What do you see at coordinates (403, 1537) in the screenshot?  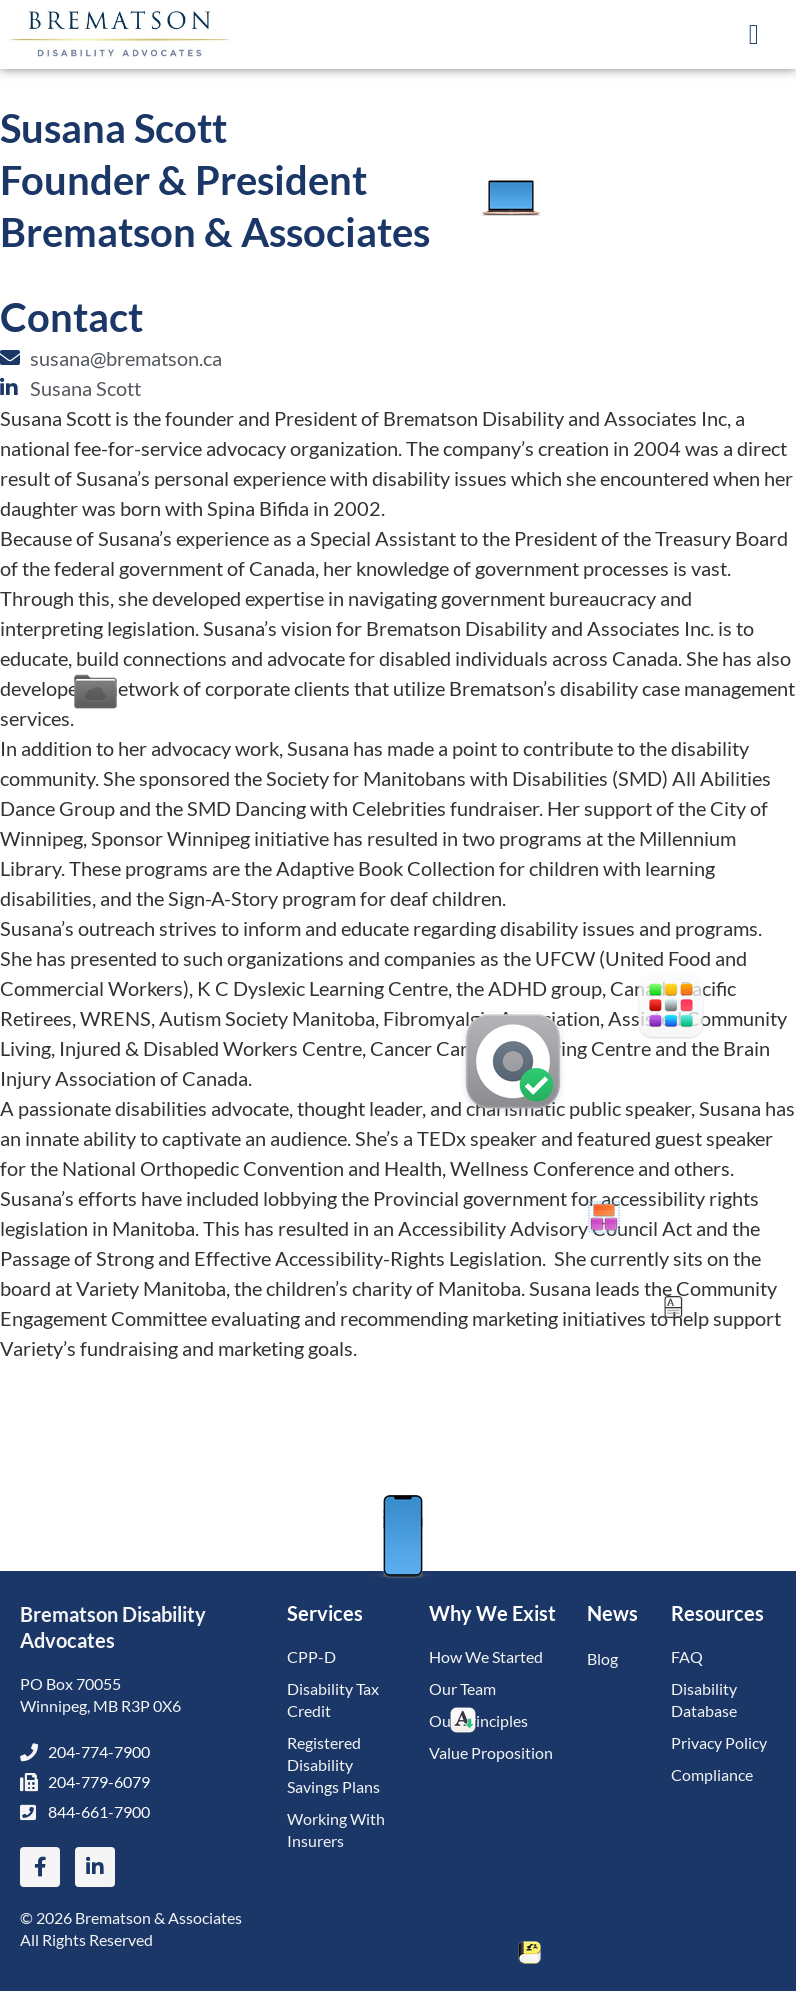 I see `iPhone 12 Pro Max device icon` at bounding box center [403, 1537].